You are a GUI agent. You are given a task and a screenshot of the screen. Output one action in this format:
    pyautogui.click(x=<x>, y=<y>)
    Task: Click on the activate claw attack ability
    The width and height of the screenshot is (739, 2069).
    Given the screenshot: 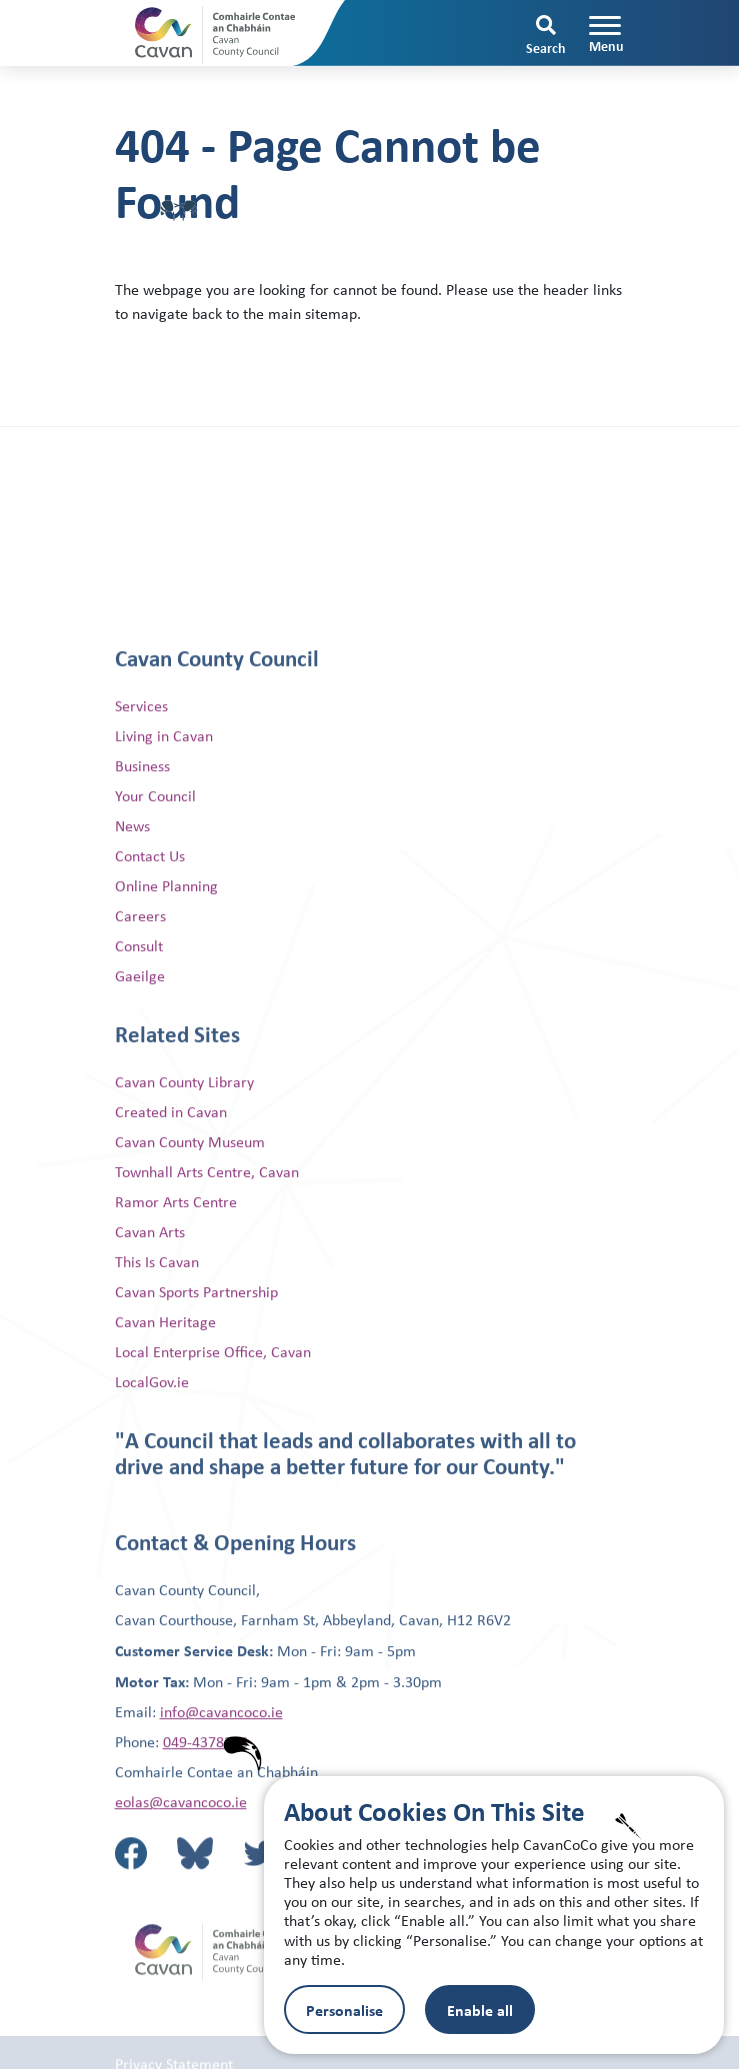 What is the action you would take?
    pyautogui.click(x=242, y=1754)
    